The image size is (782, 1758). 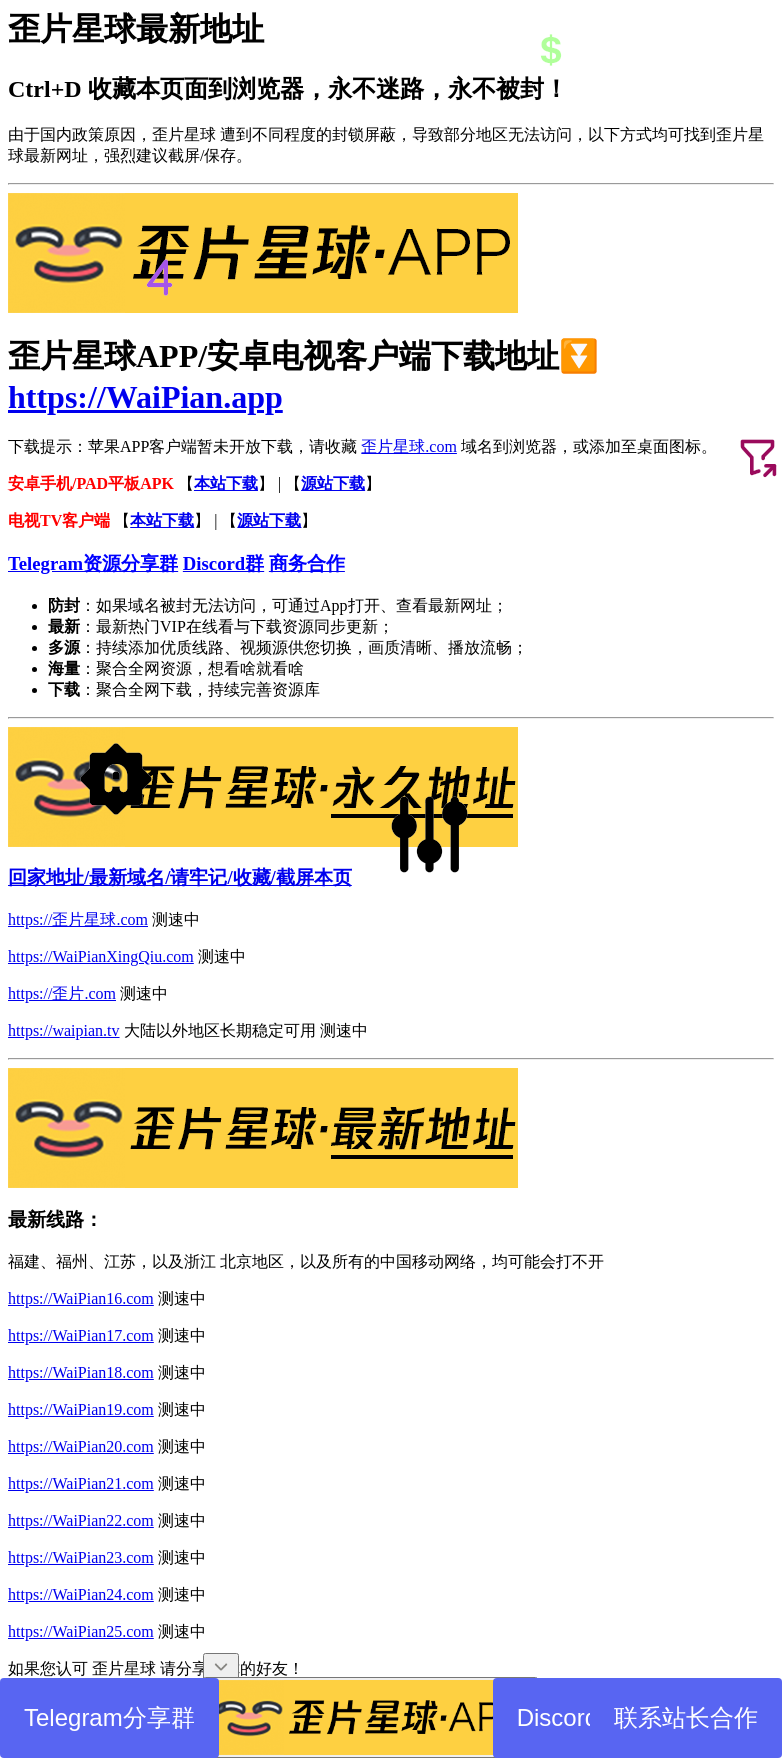 I want to click on enable automatic brightness adjustment, so click(x=116, y=779).